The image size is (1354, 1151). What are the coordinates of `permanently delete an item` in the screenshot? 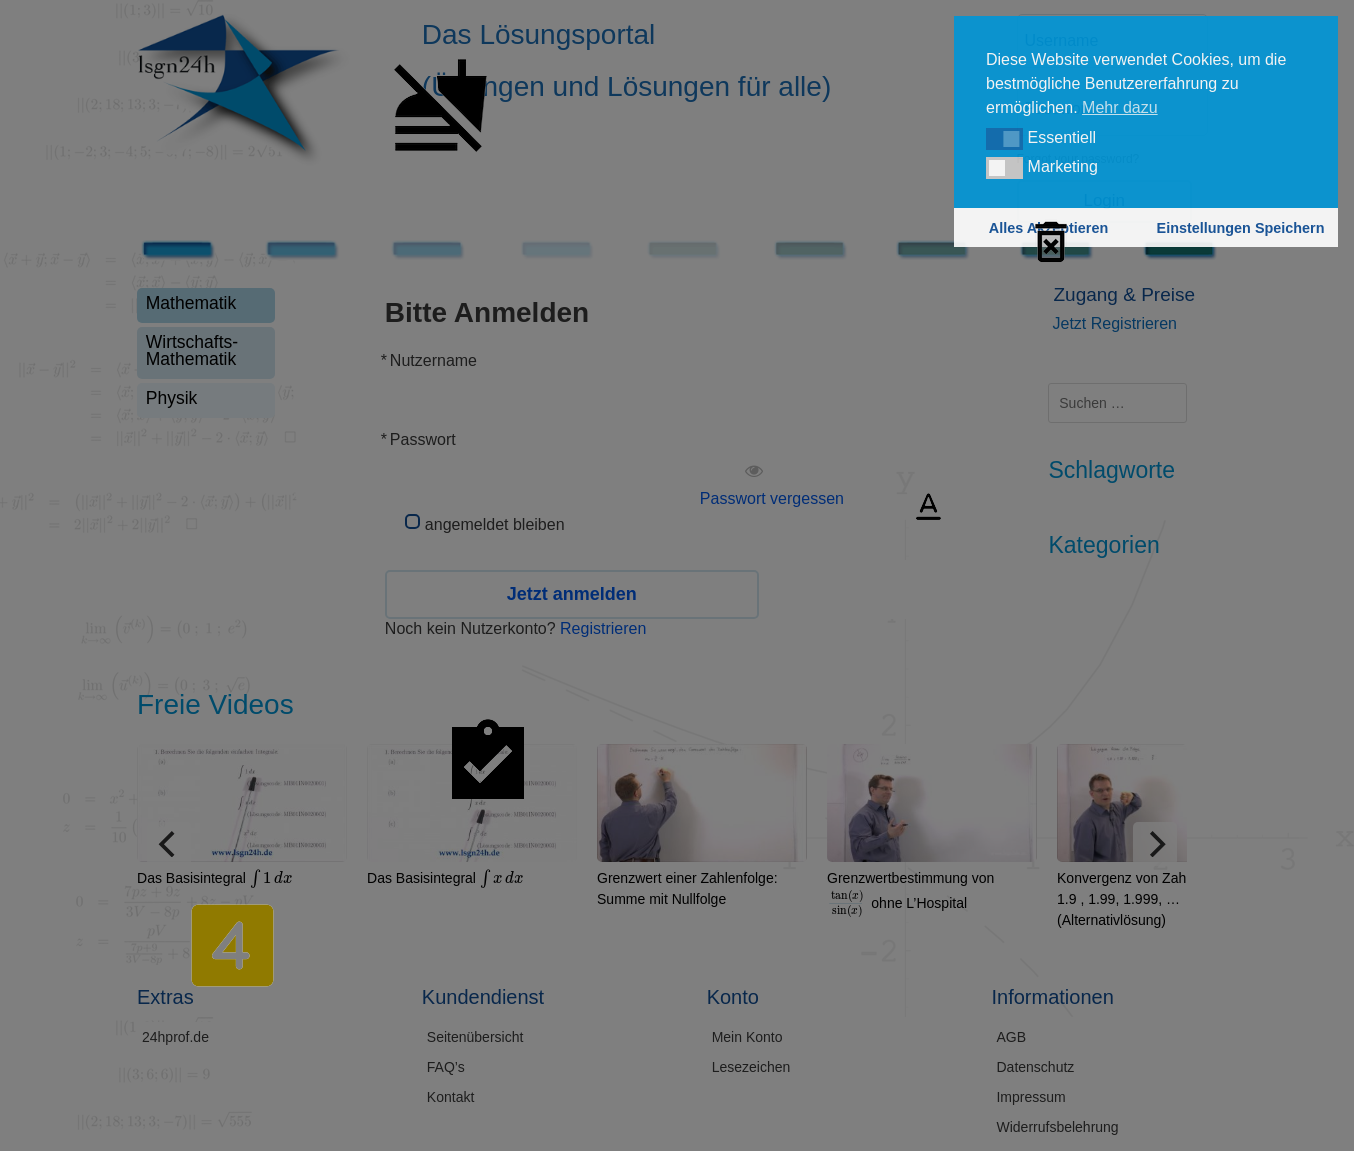 It's located at (1051, 242).